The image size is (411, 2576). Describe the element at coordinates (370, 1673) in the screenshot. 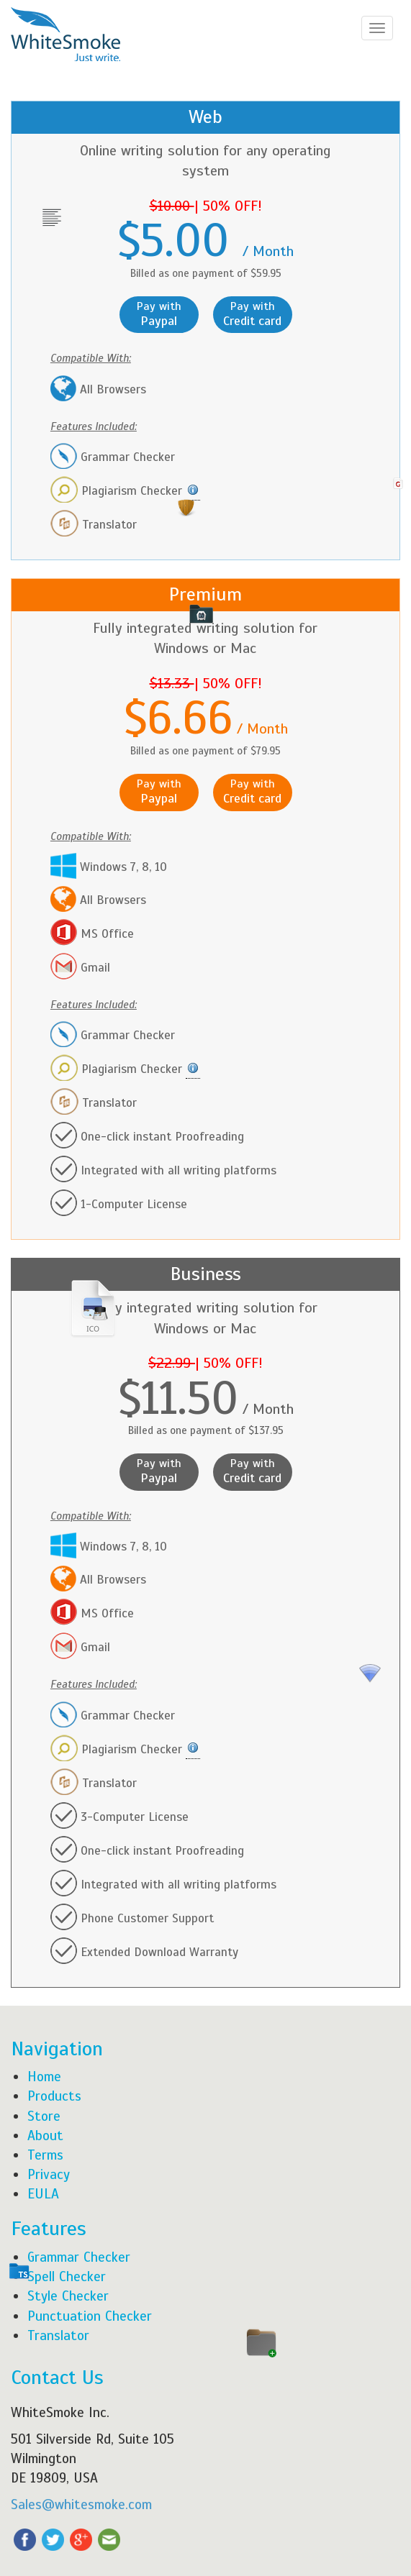

I see `indicates wireless network connection status` at that location.